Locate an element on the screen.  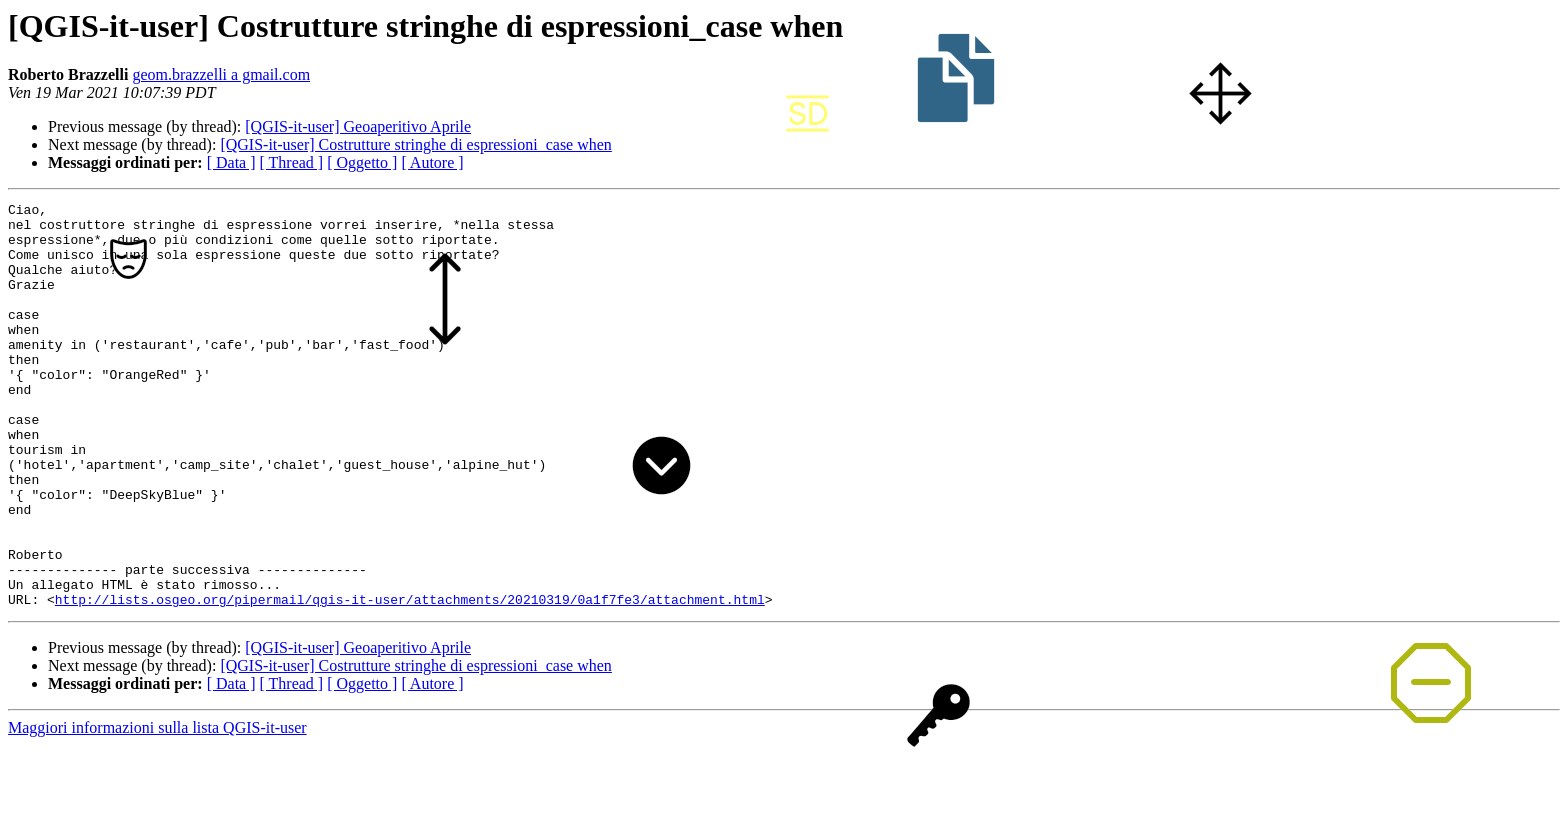
move or reposition an element is located at coordinates (1220, 93).